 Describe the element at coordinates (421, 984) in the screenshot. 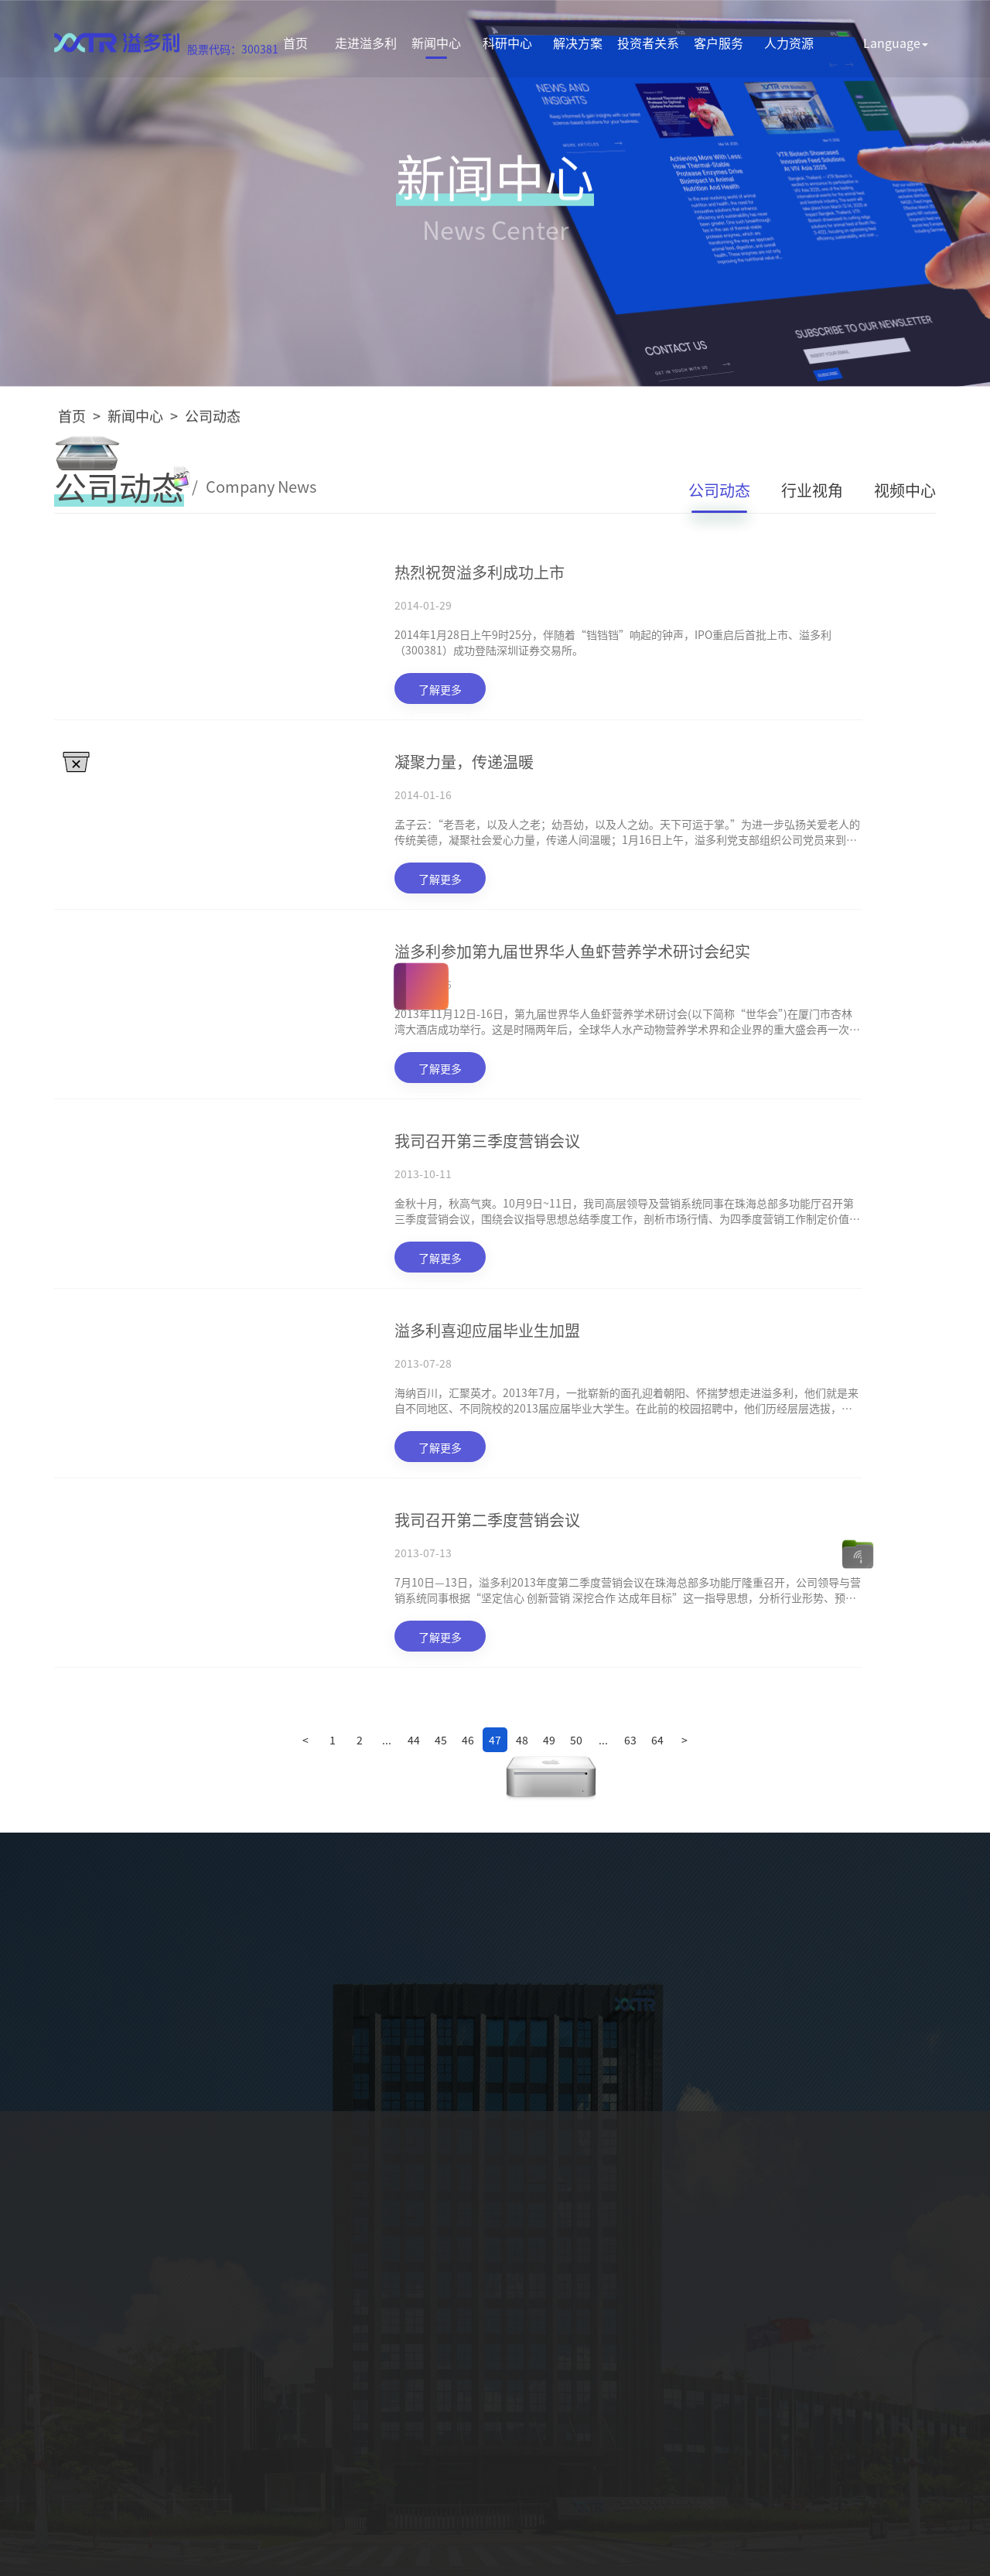

I see `access the desktop folder` at that location.